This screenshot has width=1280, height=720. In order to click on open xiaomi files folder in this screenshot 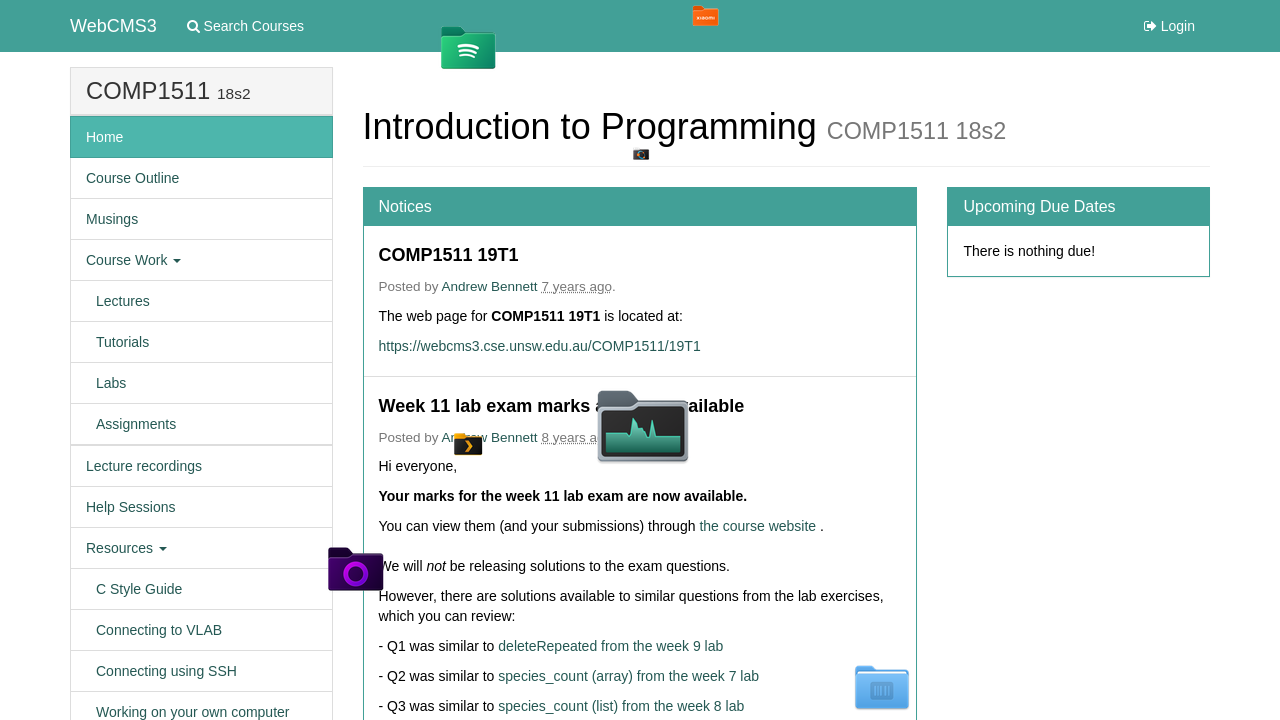, I will do `click(705, 16)`.